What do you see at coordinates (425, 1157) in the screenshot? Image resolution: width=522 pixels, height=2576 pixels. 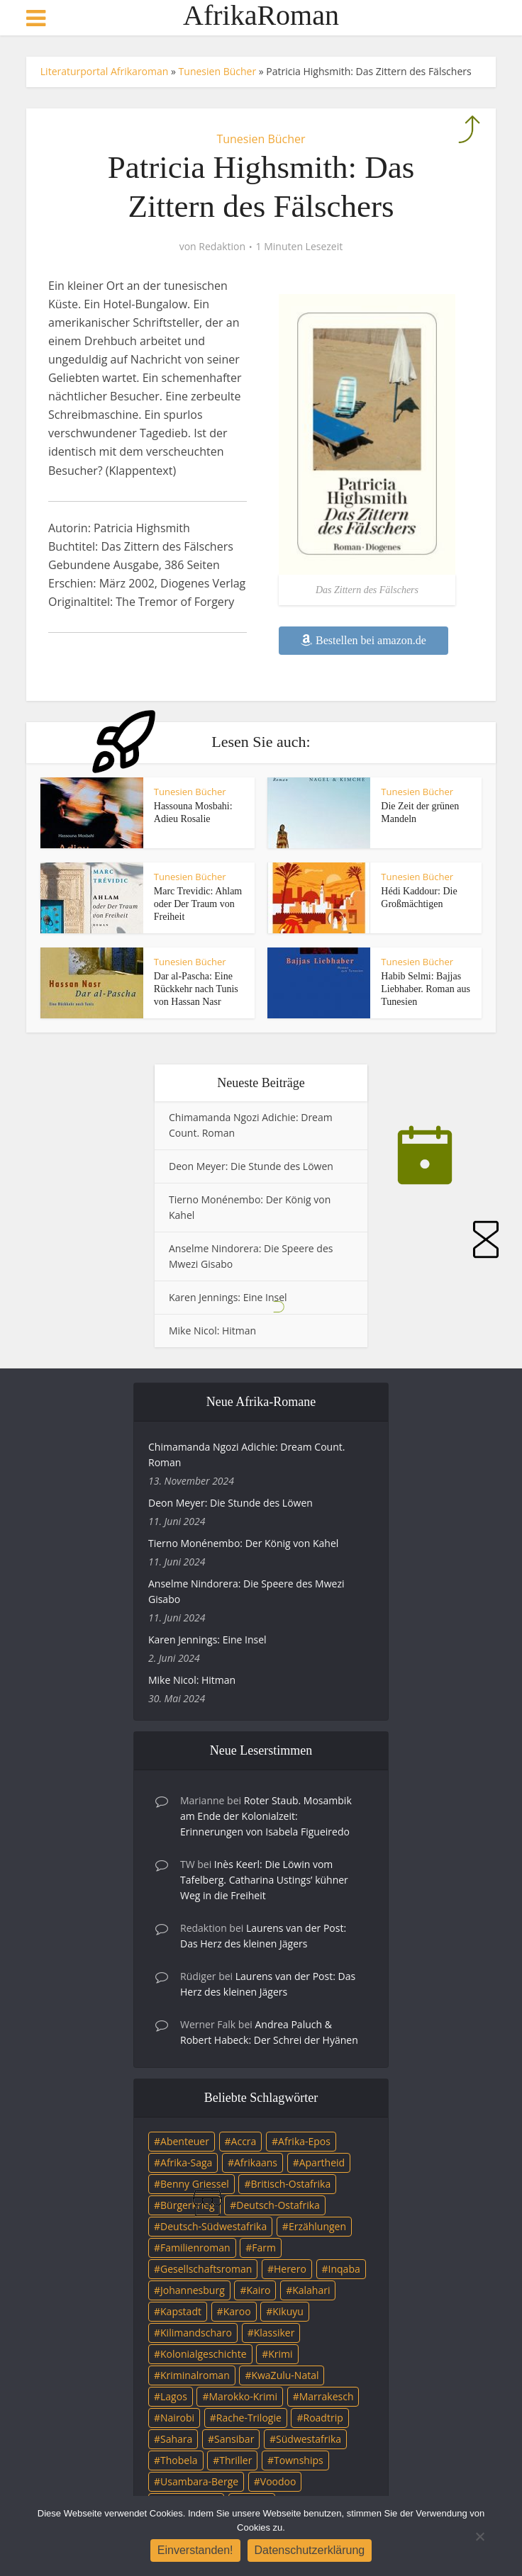 I see `calendar event or reminder pending` at bounding box center [425, 1157].